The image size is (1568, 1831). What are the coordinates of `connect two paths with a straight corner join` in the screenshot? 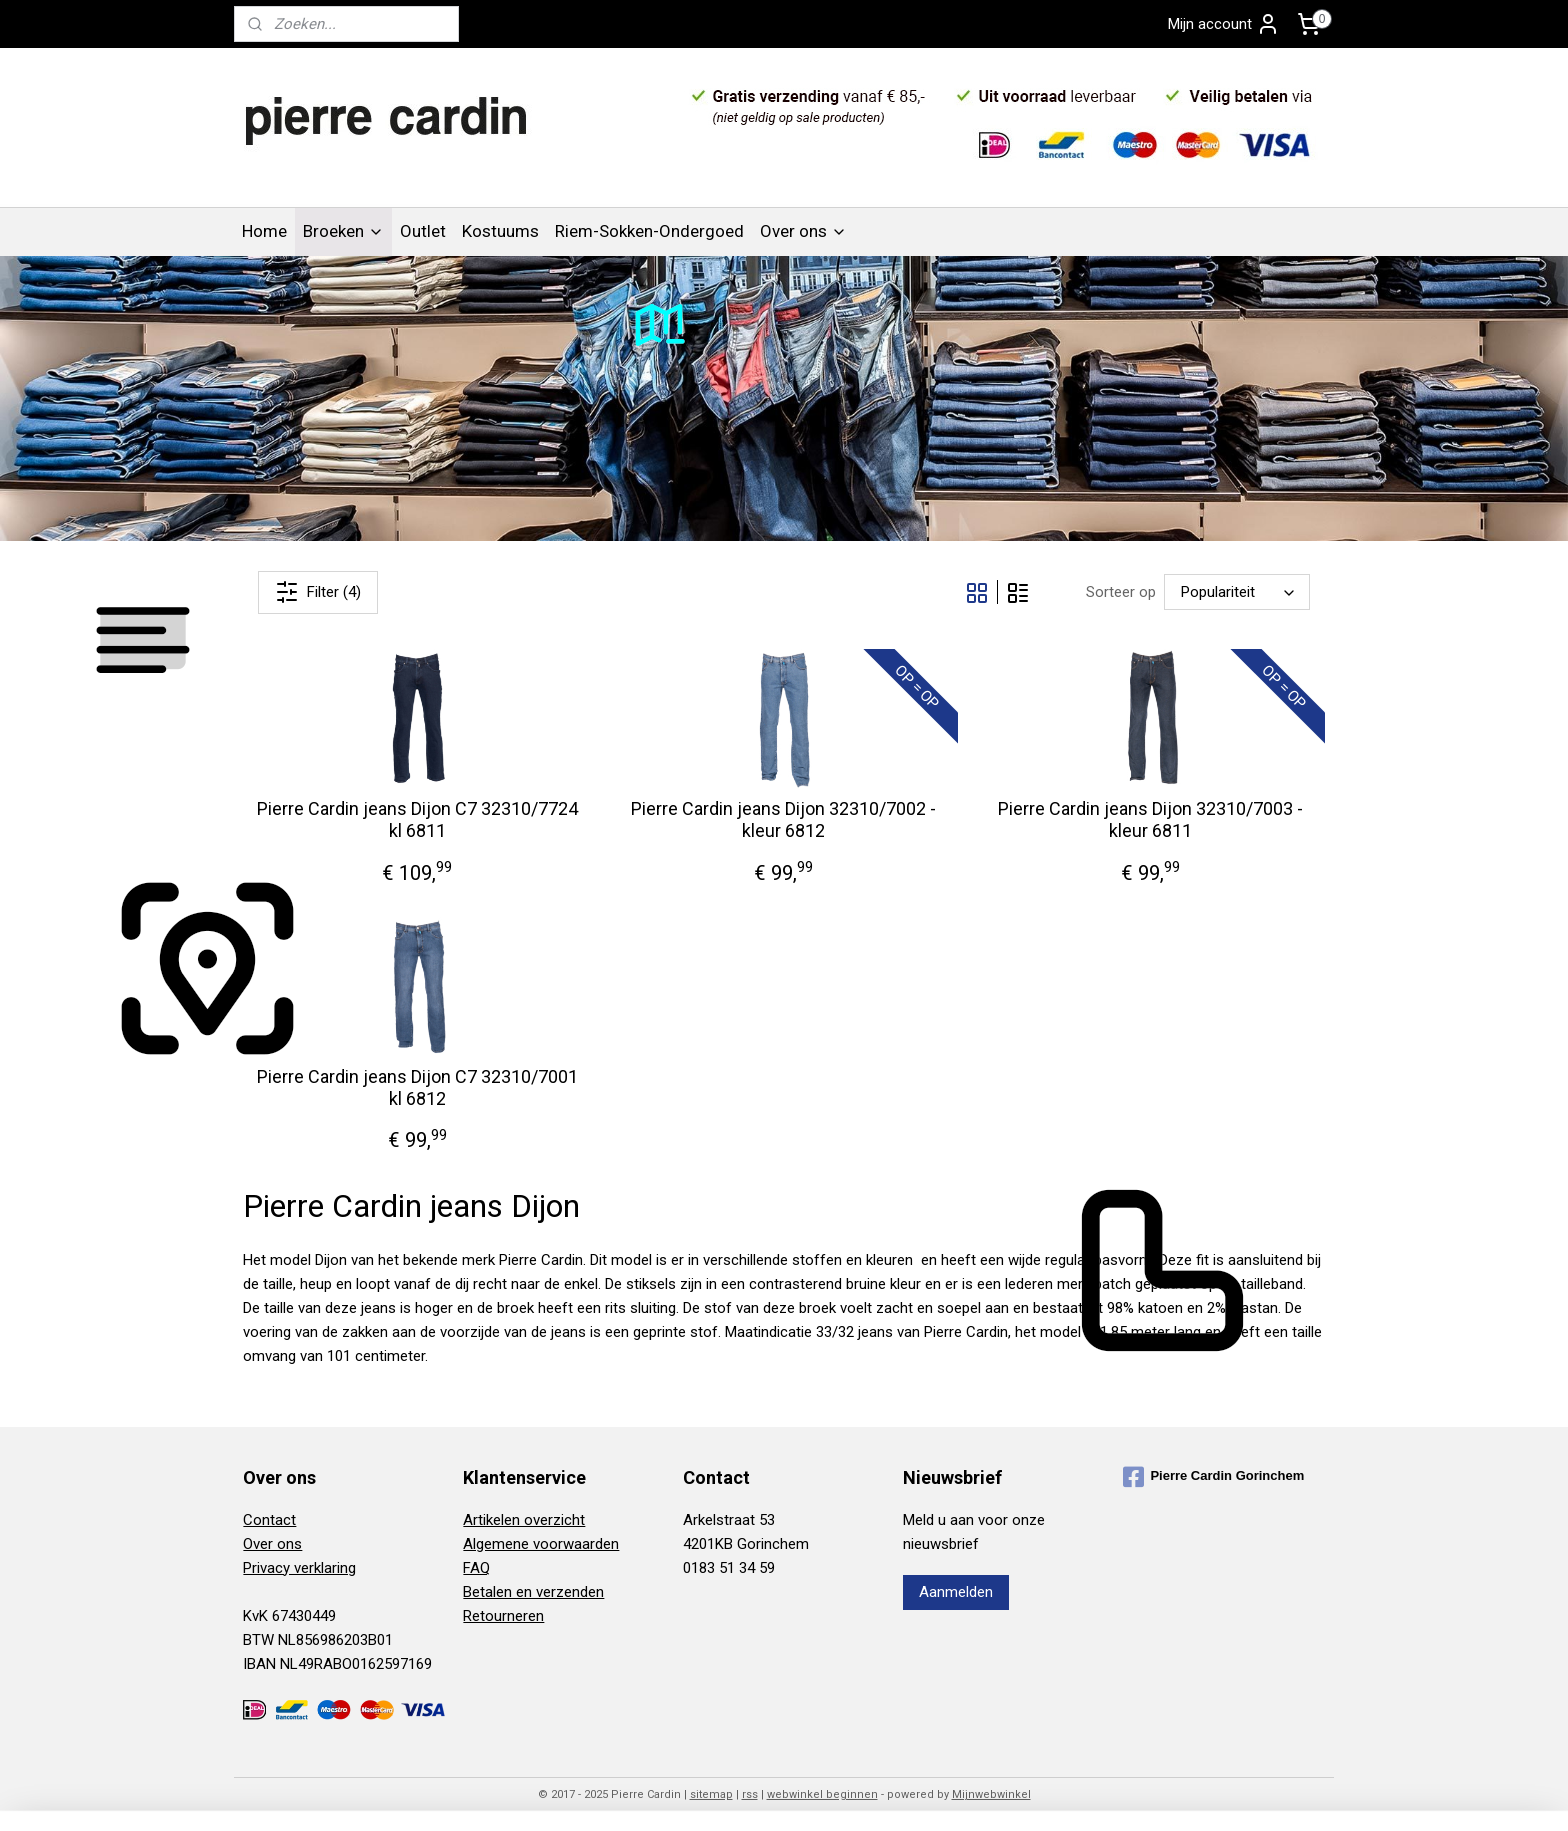 It's located at (1162, 1270).